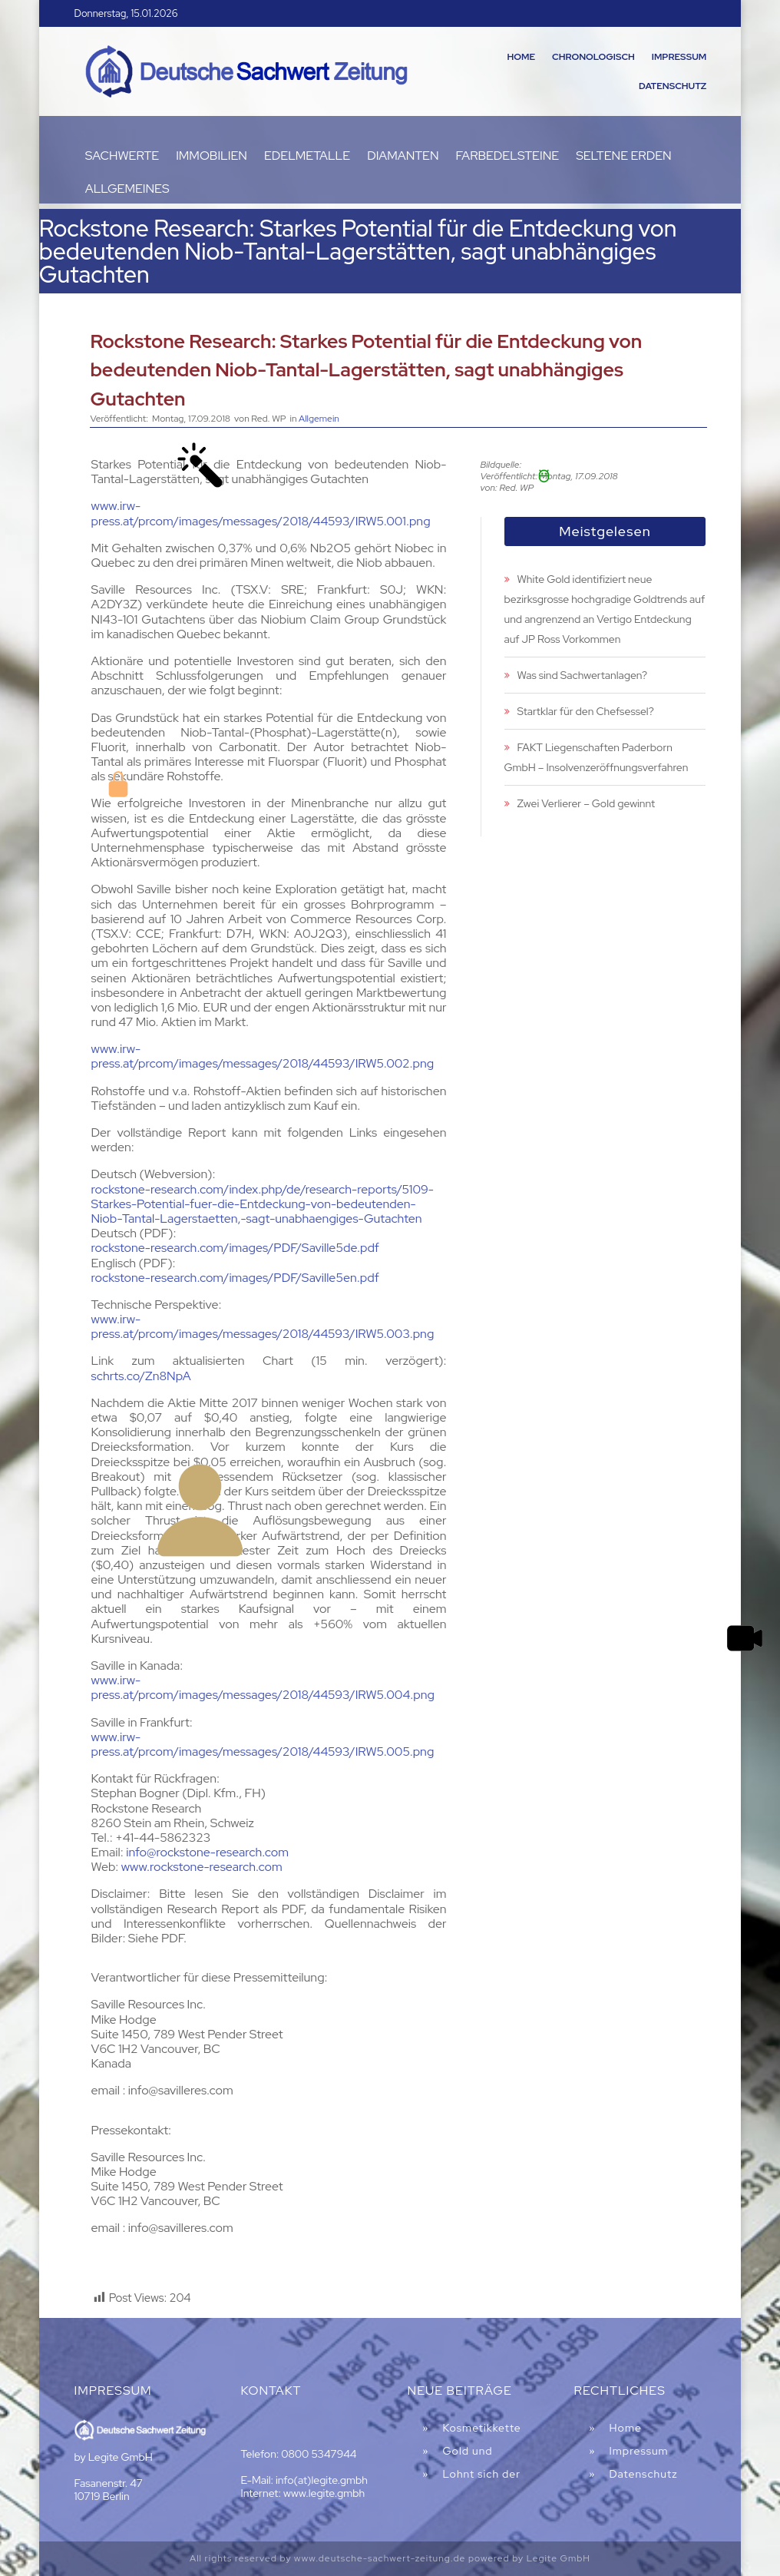  Describe the element at coordinates (544, 475) in the screenshot. I see `android device or system settings` at that location.